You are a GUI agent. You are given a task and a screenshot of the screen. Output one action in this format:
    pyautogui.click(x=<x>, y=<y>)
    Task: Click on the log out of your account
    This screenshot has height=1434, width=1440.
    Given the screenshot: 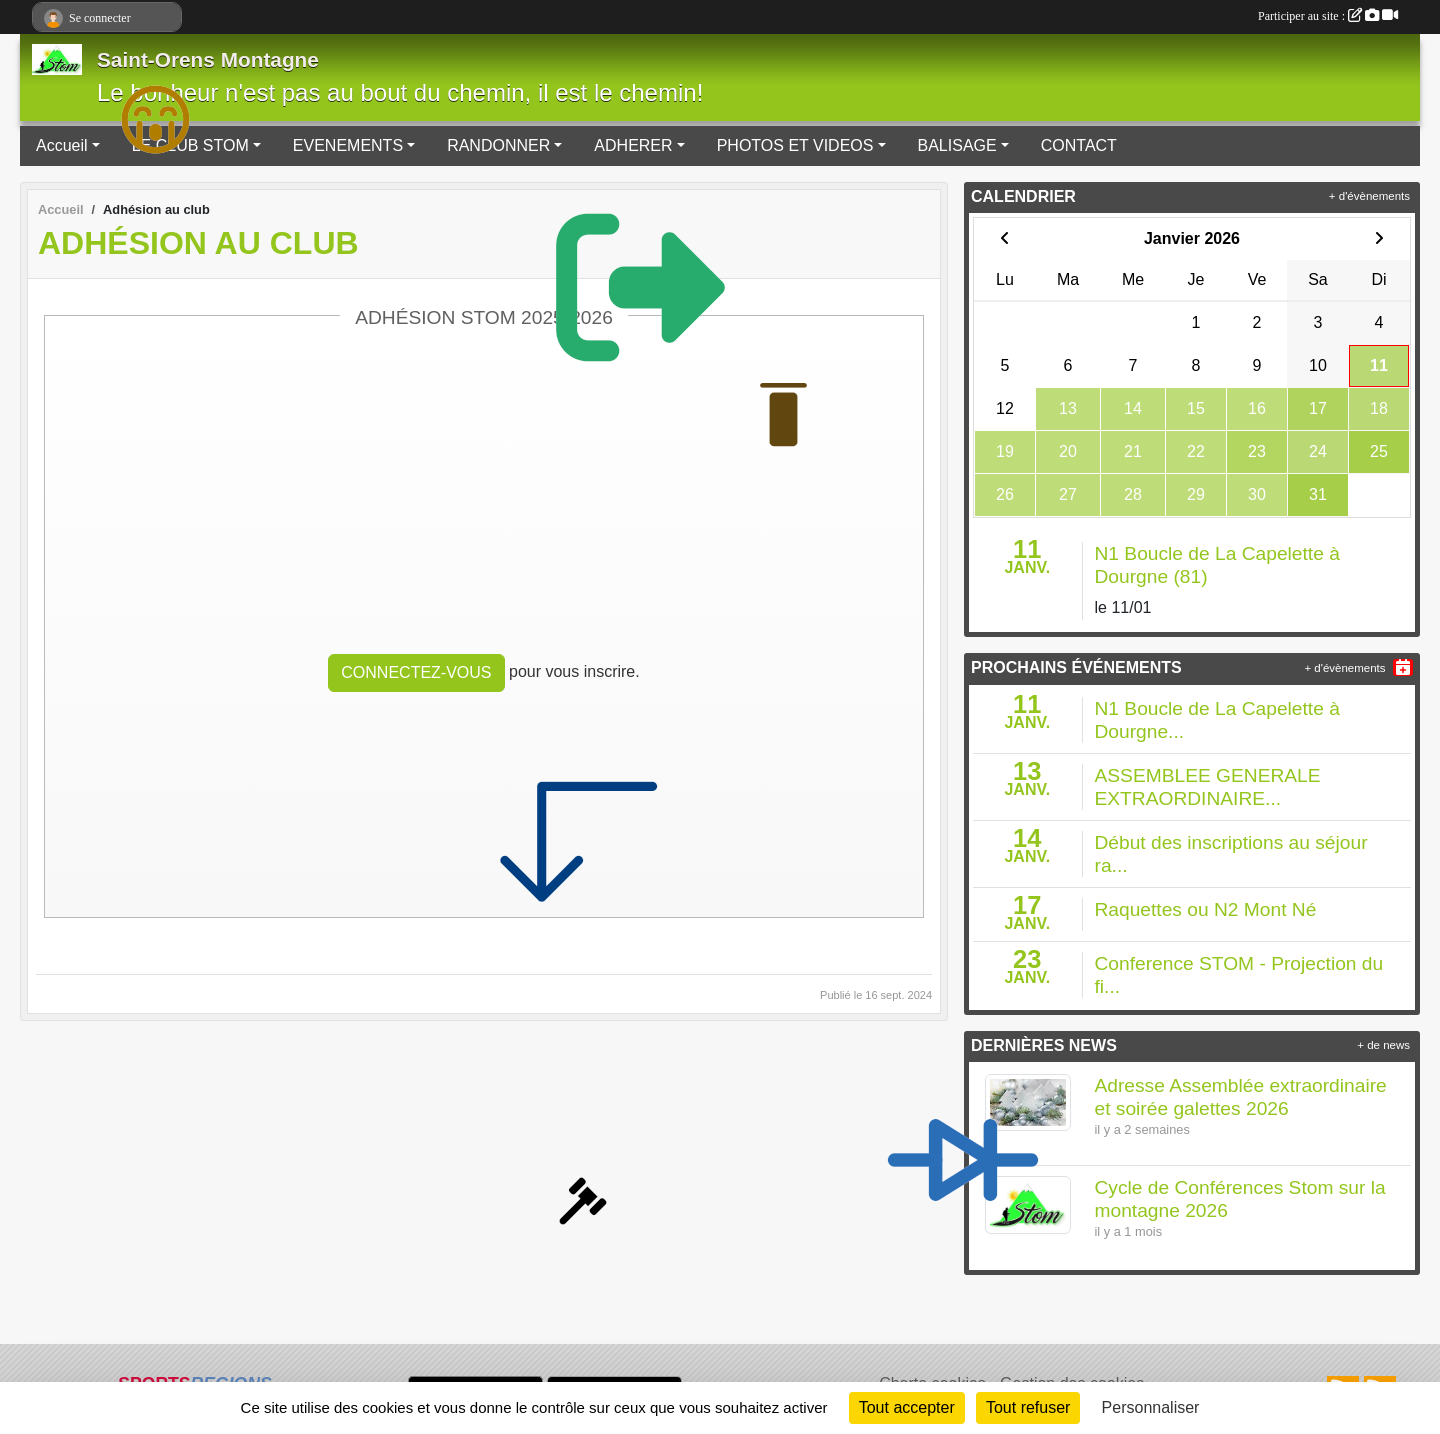 What is the action you would take?
    pyautogui.click(x=640, y=287)
    